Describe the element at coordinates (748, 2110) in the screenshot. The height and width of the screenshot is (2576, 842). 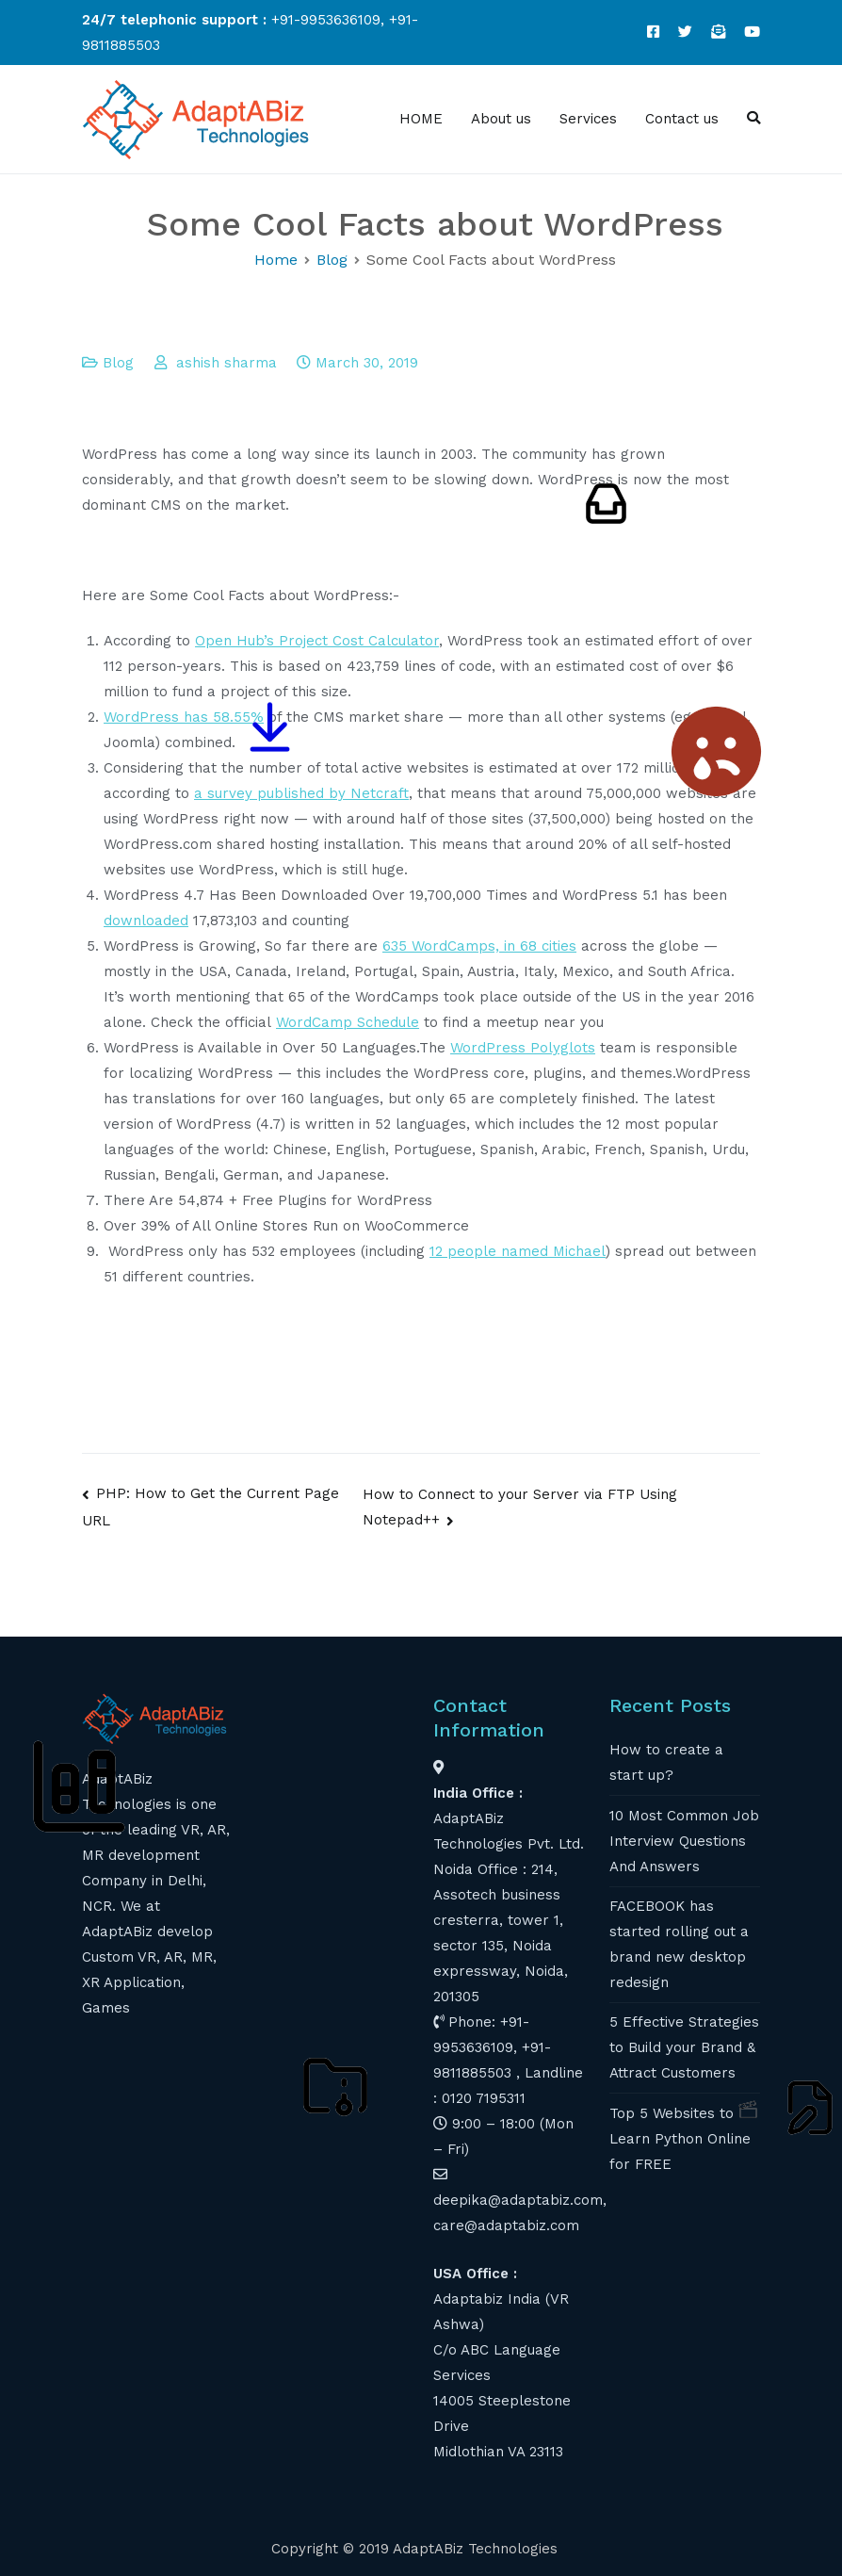
I see `access video or movie content` at that location.